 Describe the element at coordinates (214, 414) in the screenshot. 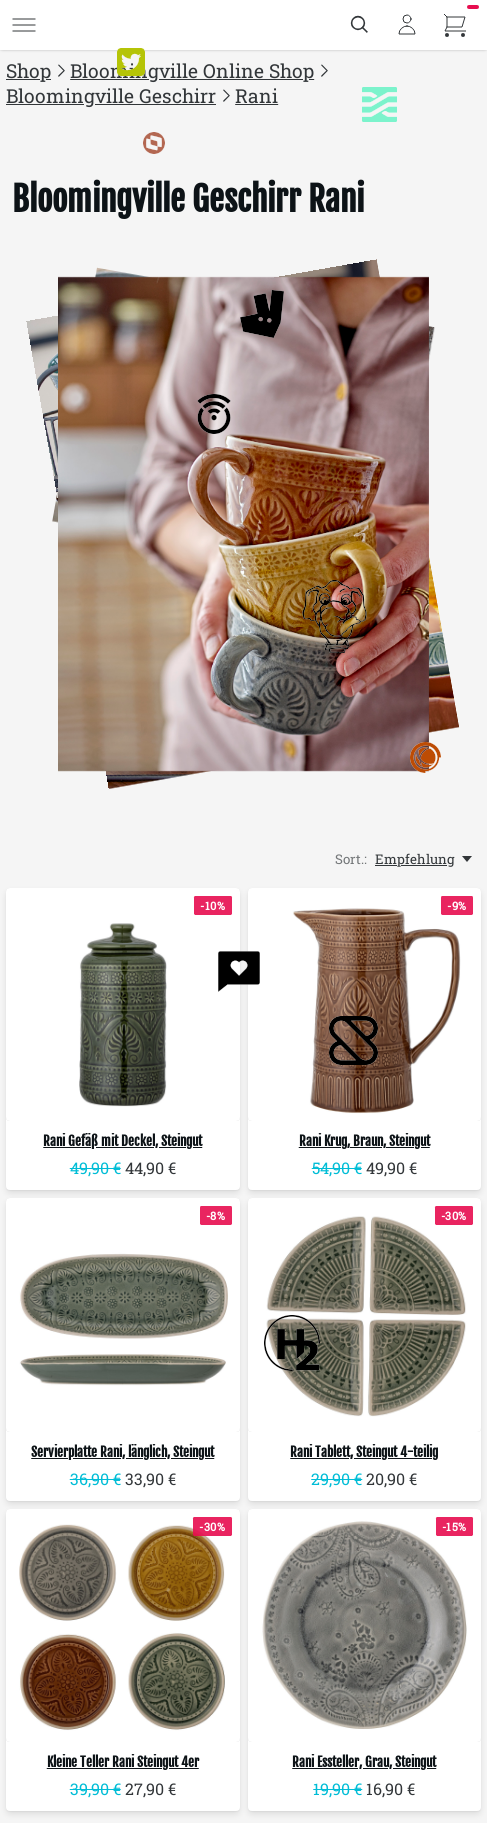

I see `OpenWrt router firmware logo` at that location.